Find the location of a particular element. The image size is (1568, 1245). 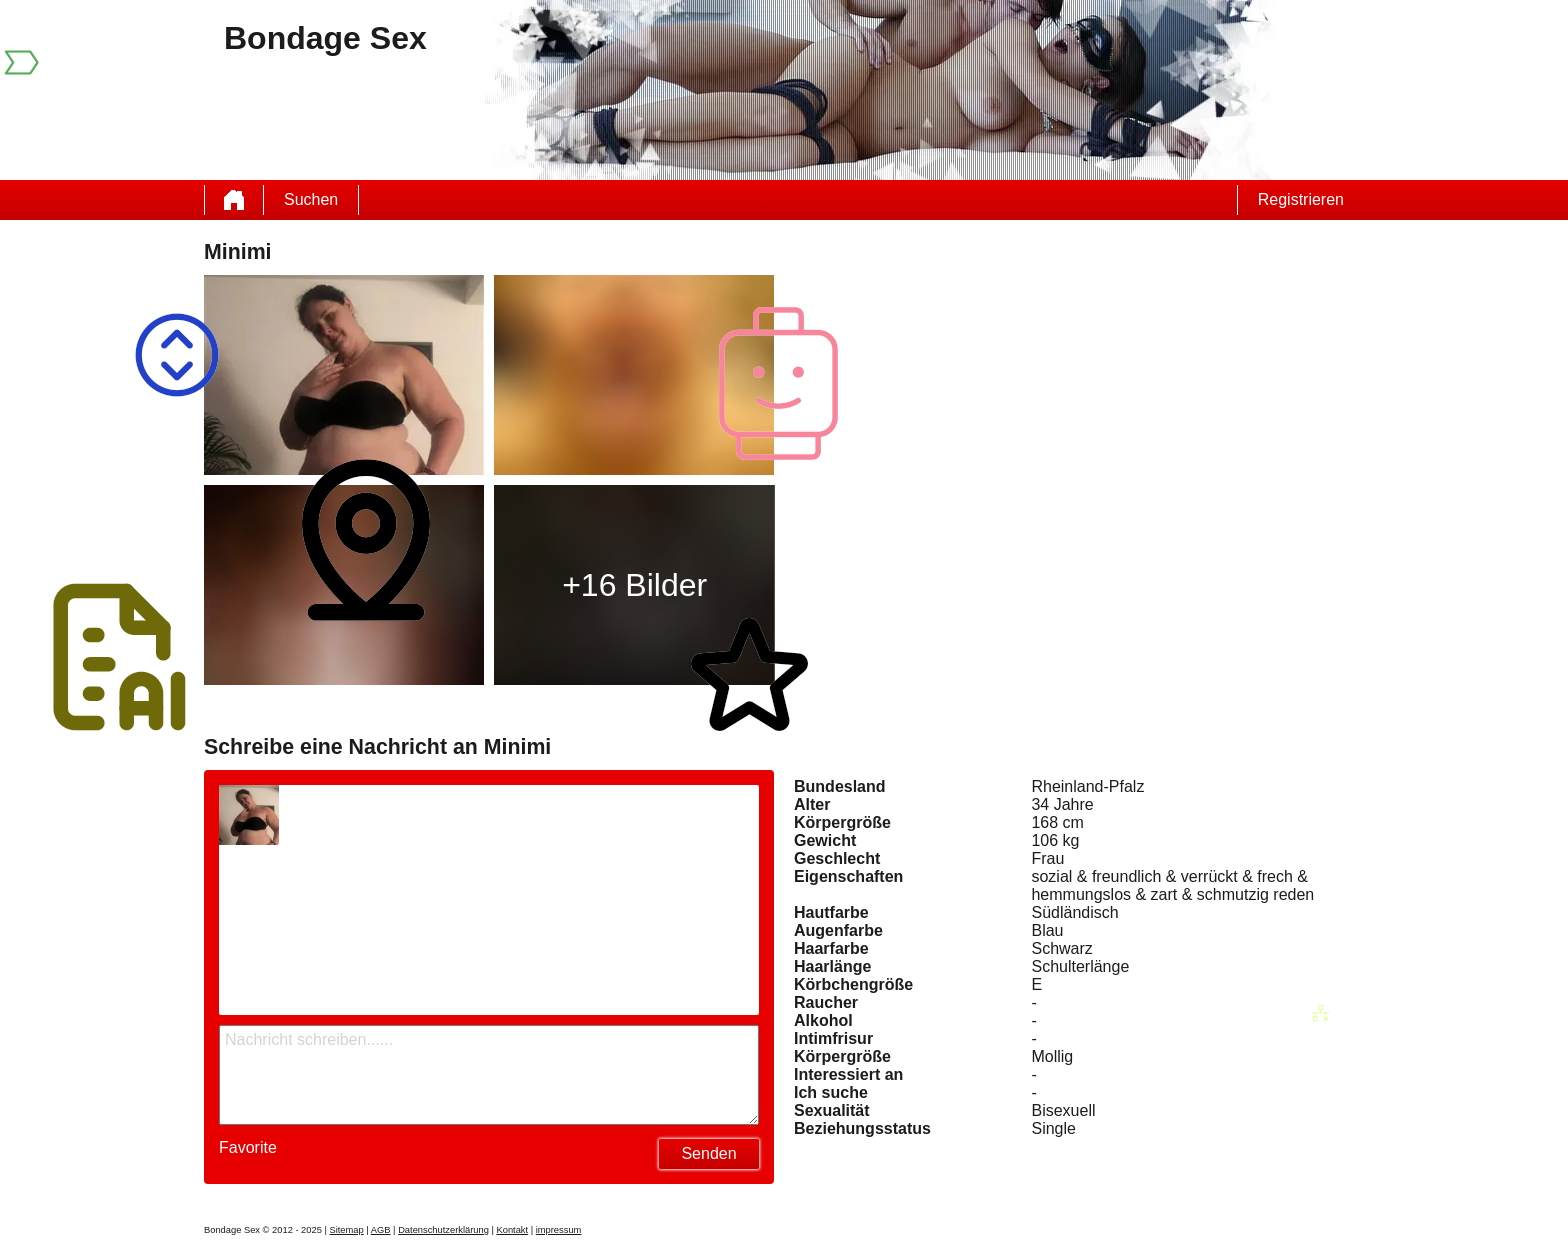

open AI-generated document is located at coordinates (112, 657).